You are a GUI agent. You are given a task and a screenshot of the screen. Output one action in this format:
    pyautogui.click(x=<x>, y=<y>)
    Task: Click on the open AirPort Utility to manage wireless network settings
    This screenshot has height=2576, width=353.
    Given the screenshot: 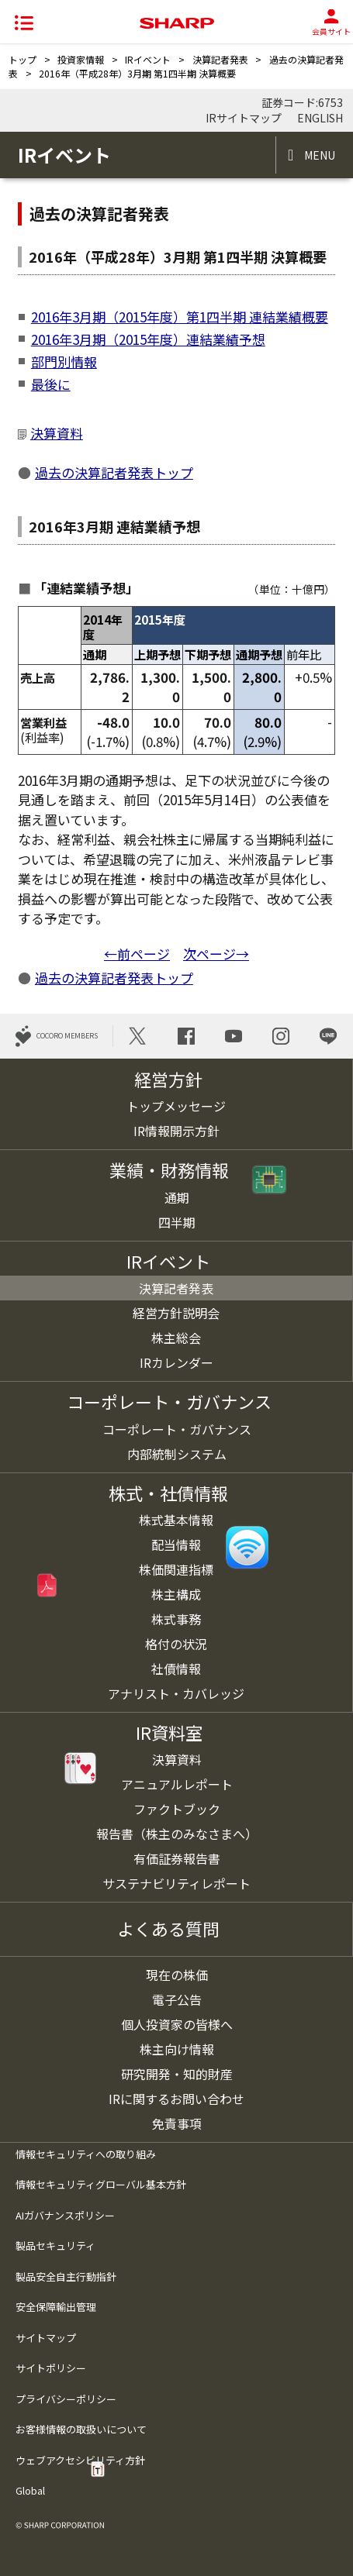 What is the action you would take?
    pyautogui.click(x=247, y=1547)
    